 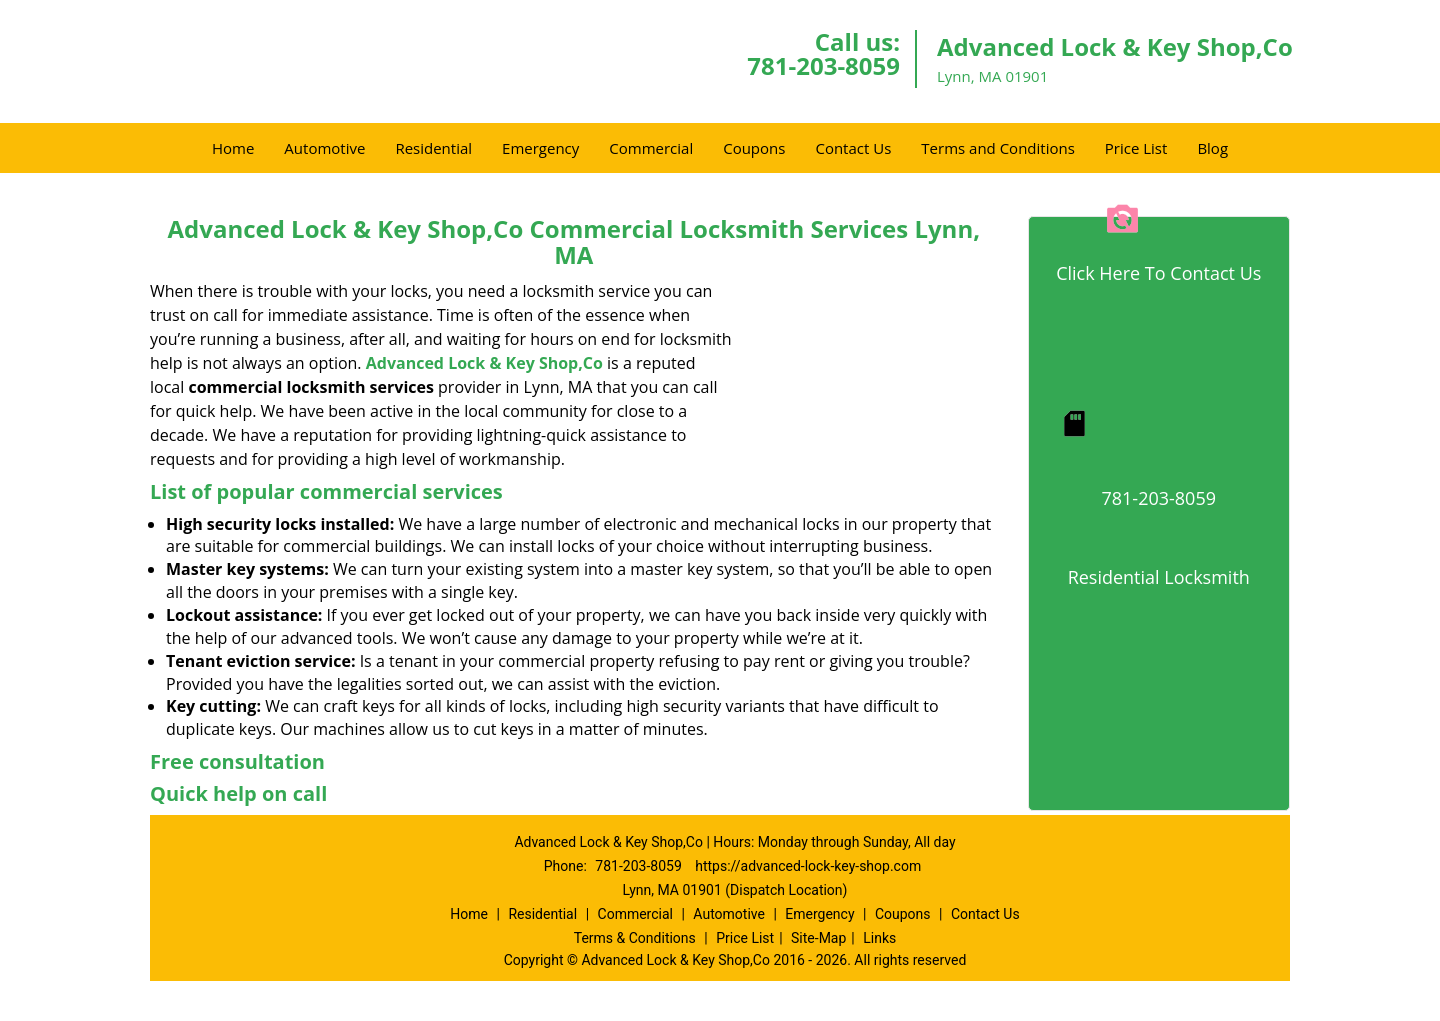 What do you see at coordinates (1074, 423) in the screenshot?
I see `access external storage` at bounding box center [1074, 423].